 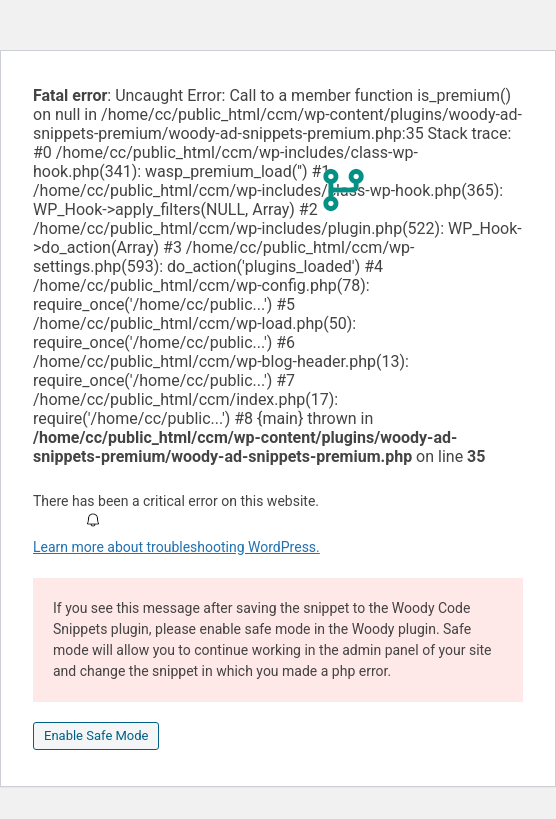 I want to click on view notifications, so click(x=93, y=520).